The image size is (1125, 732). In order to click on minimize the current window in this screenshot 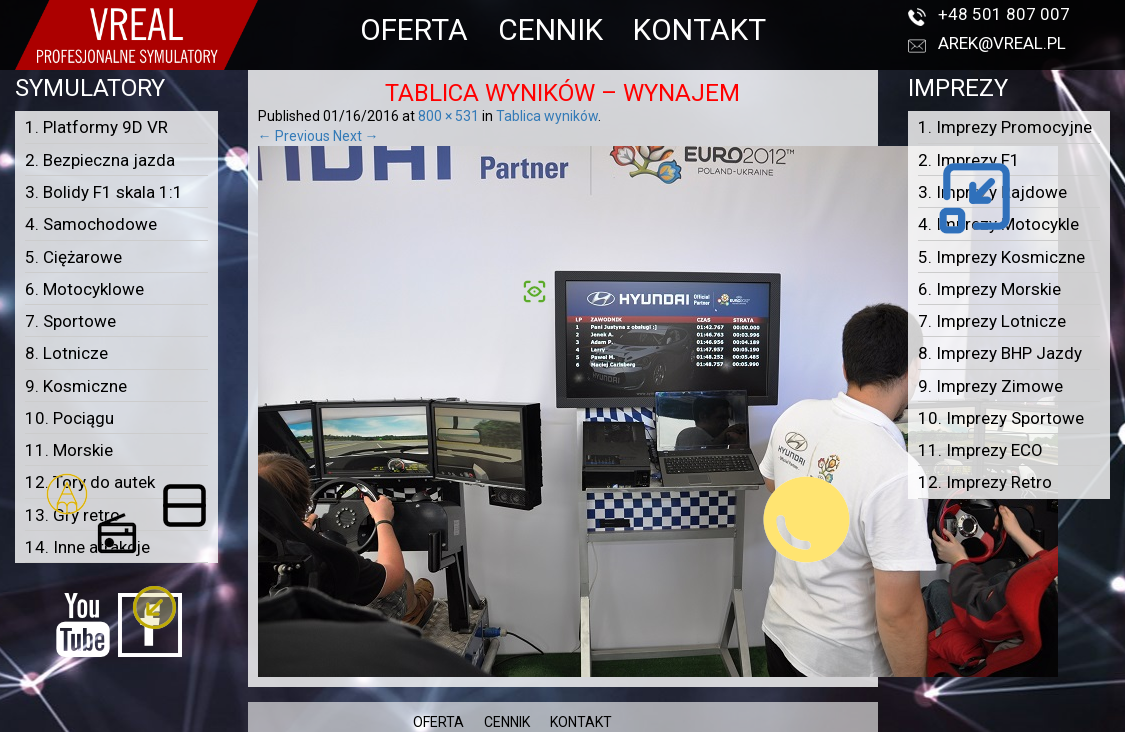, I will do `click(976, 196)`.